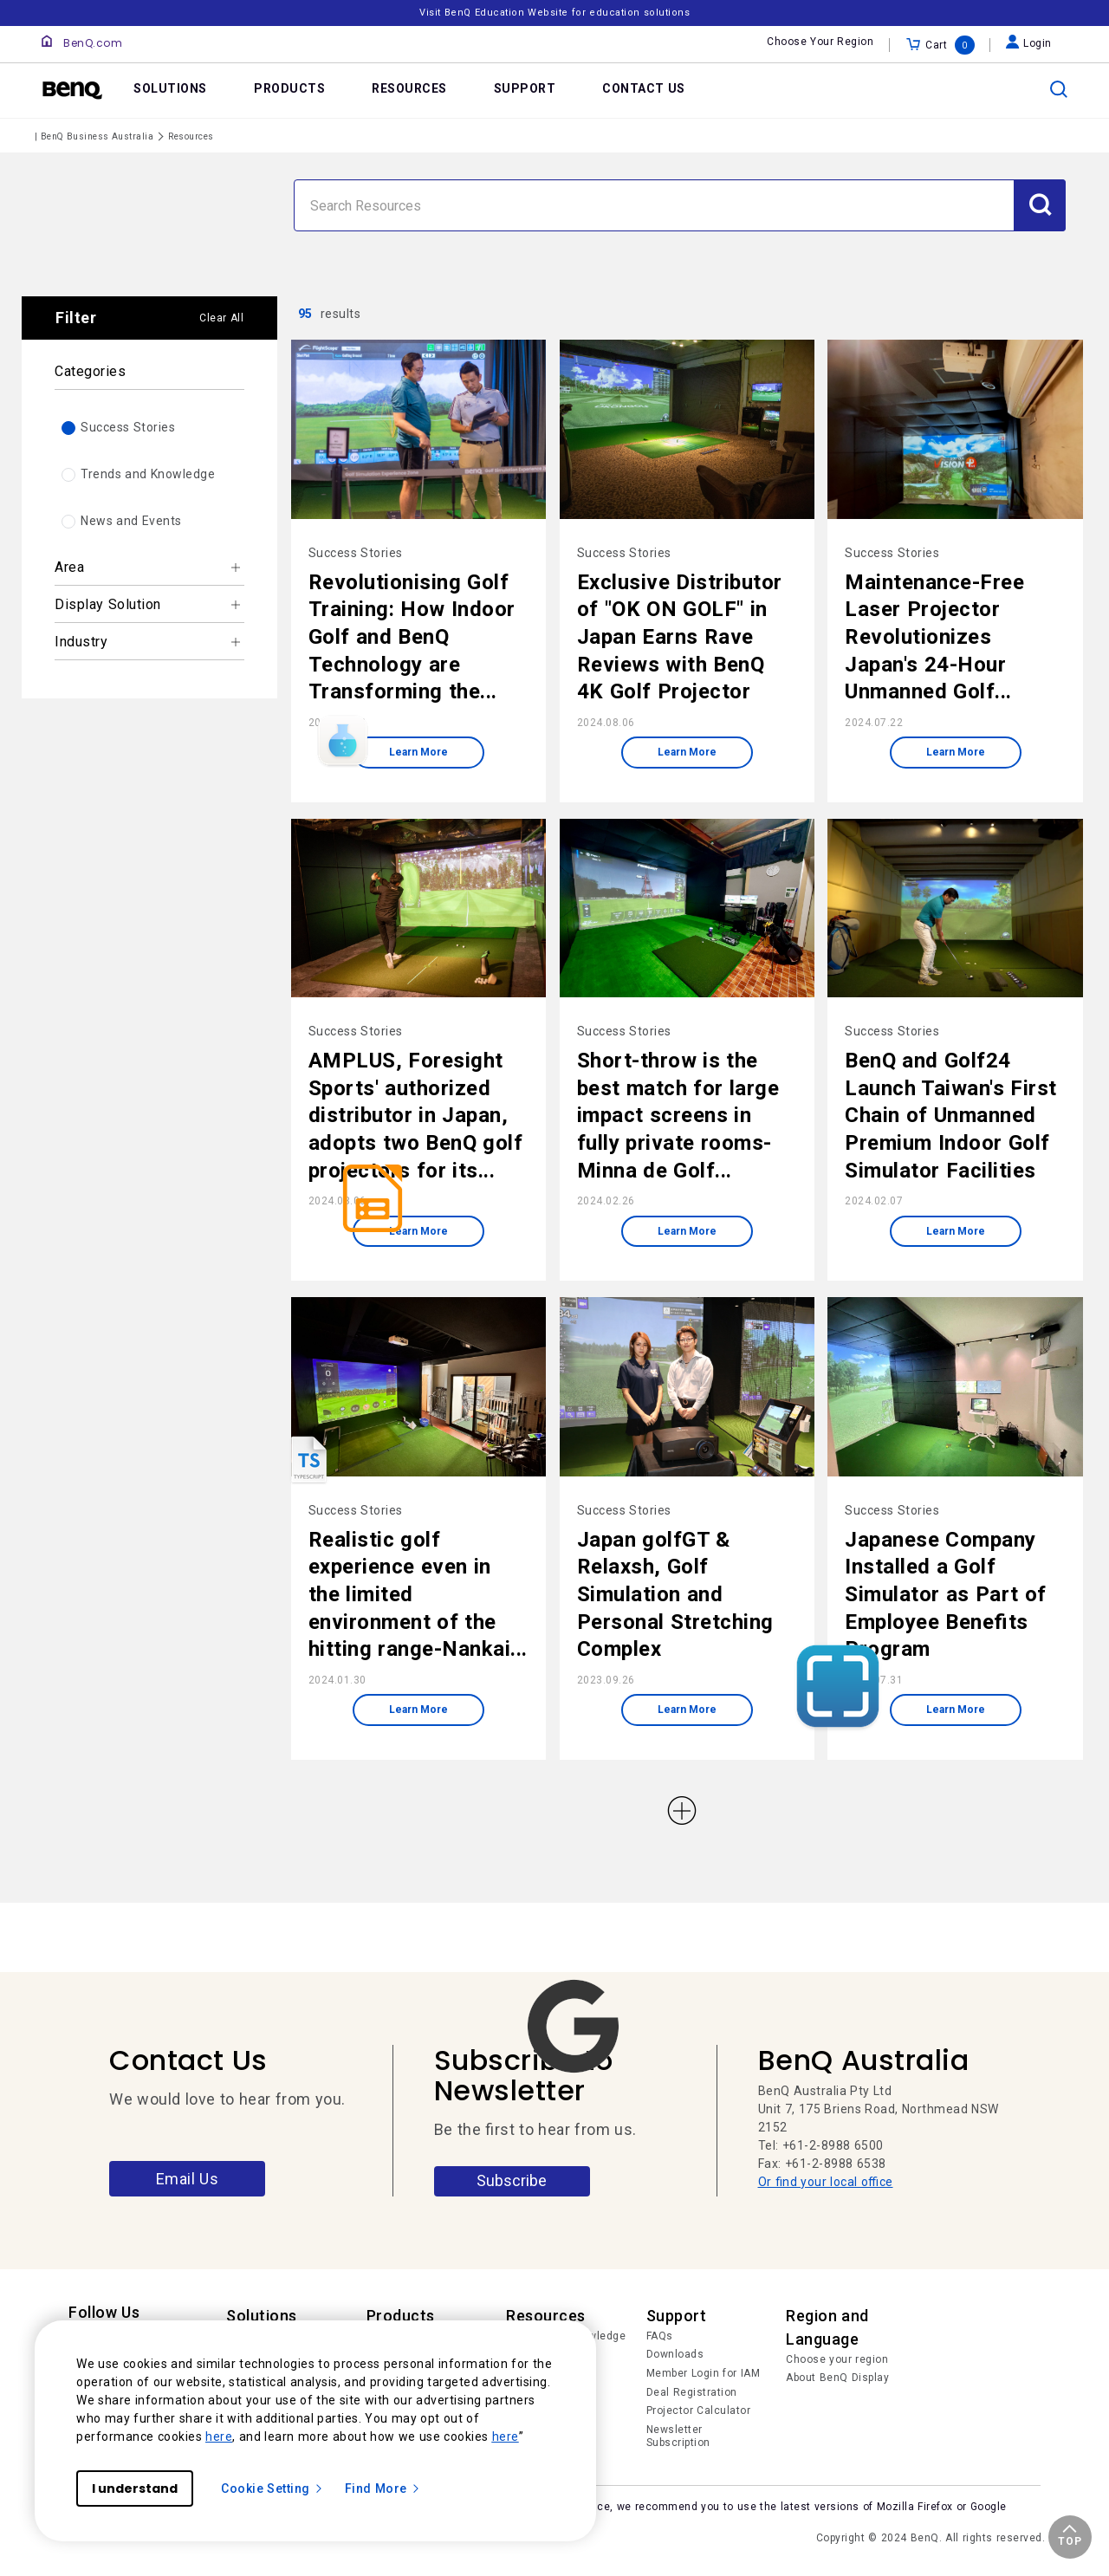 The image size is (1109, 2576). I want to click on open LibreOffice Impress presentation software, so click(373, 1198).